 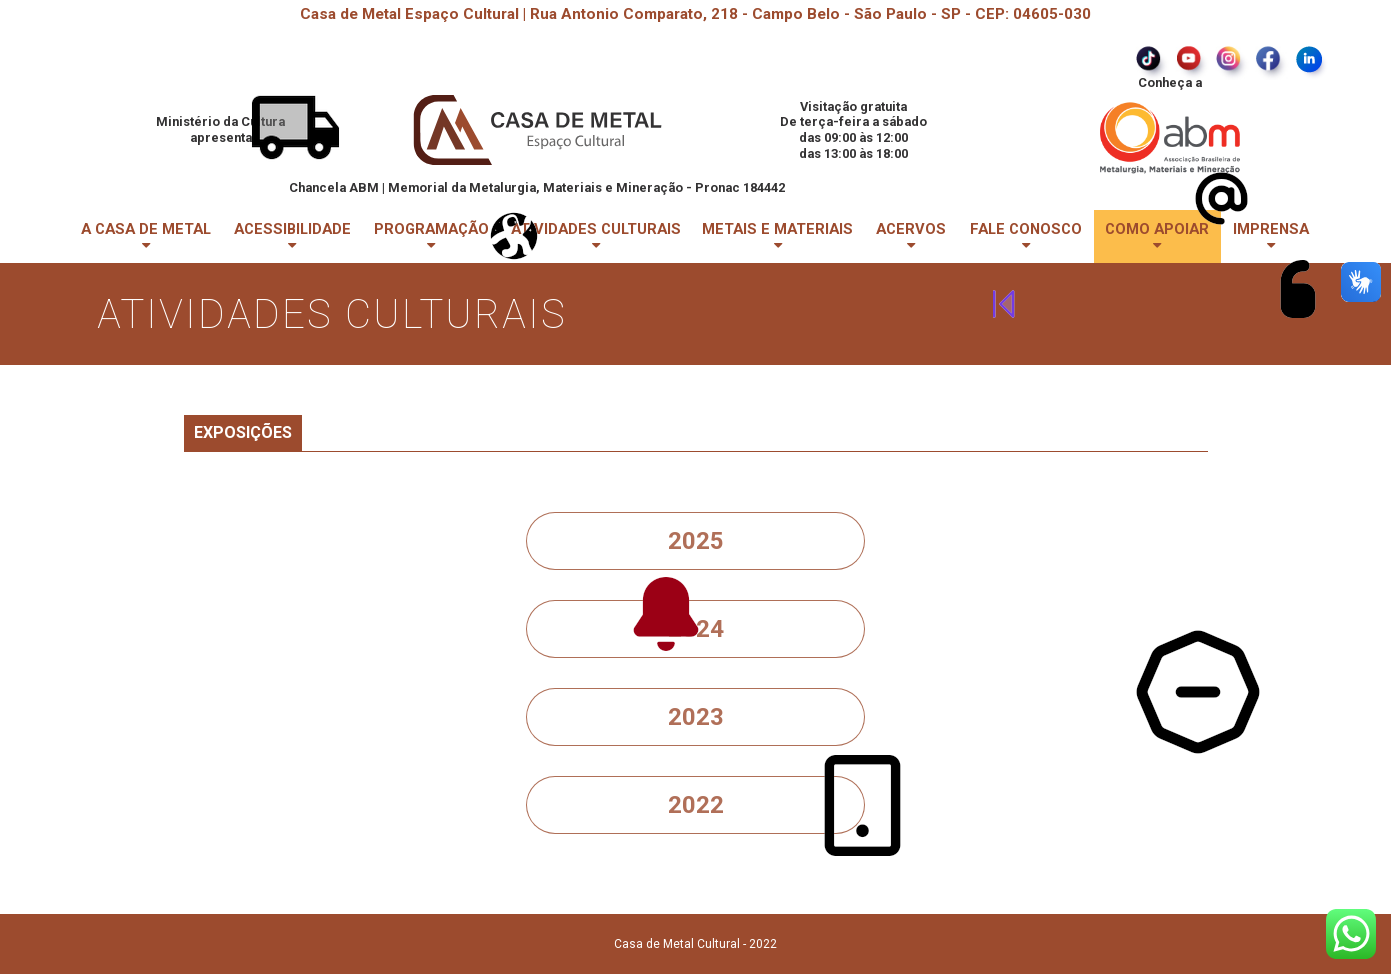 I want to click on track your delivery status, so click(x=295, y=127).